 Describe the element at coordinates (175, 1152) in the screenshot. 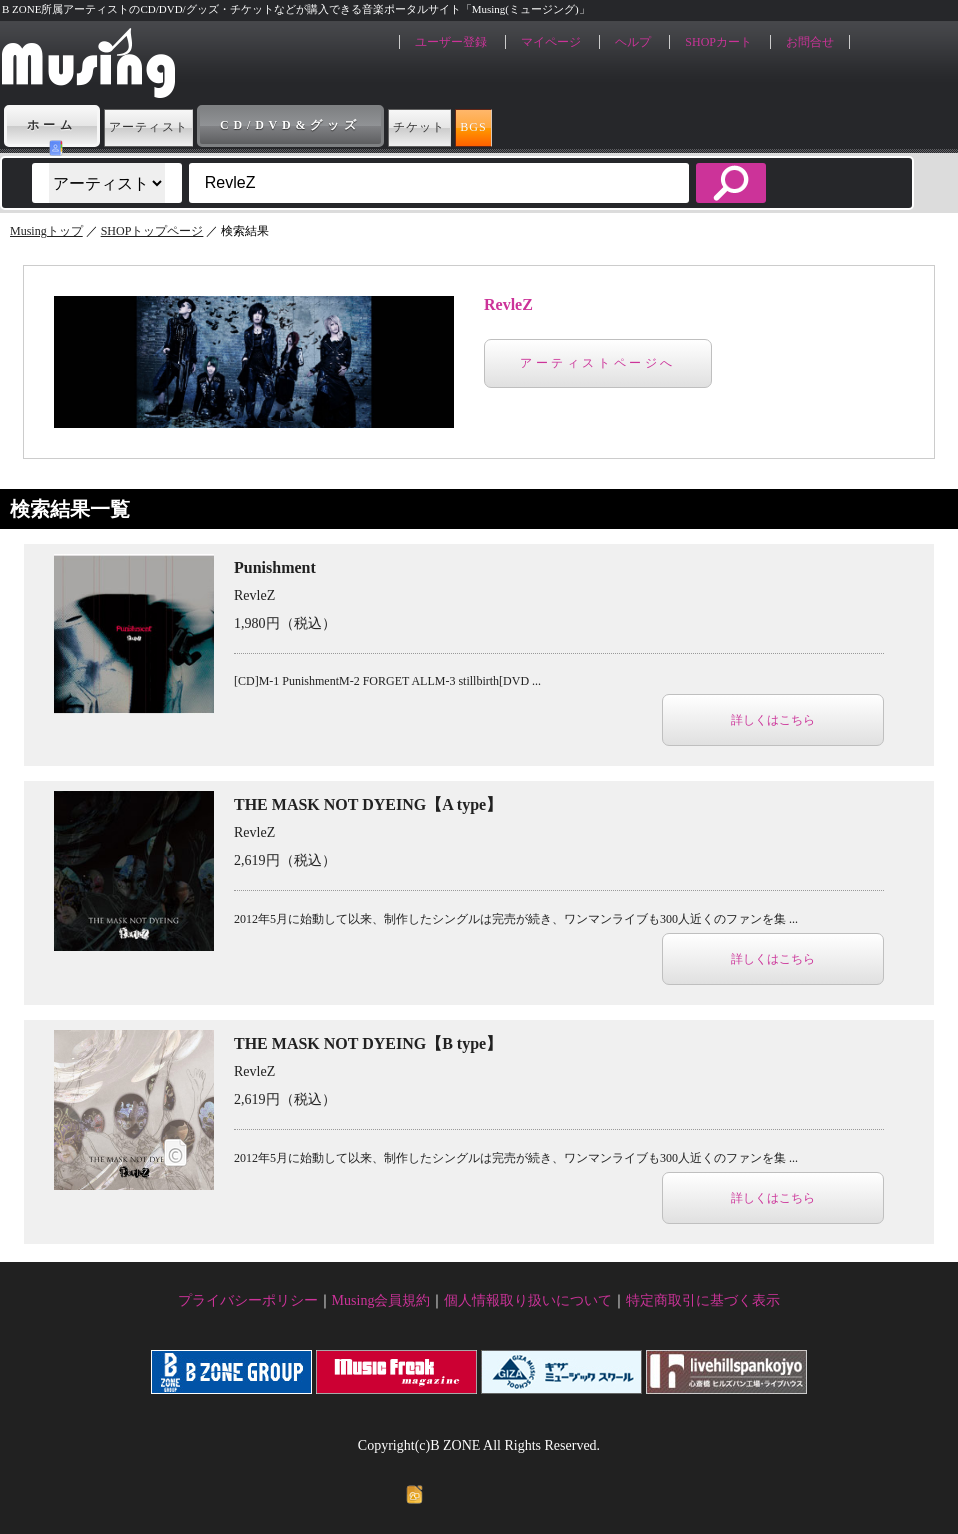

I see `indicates a file with copyright protection` at that location.